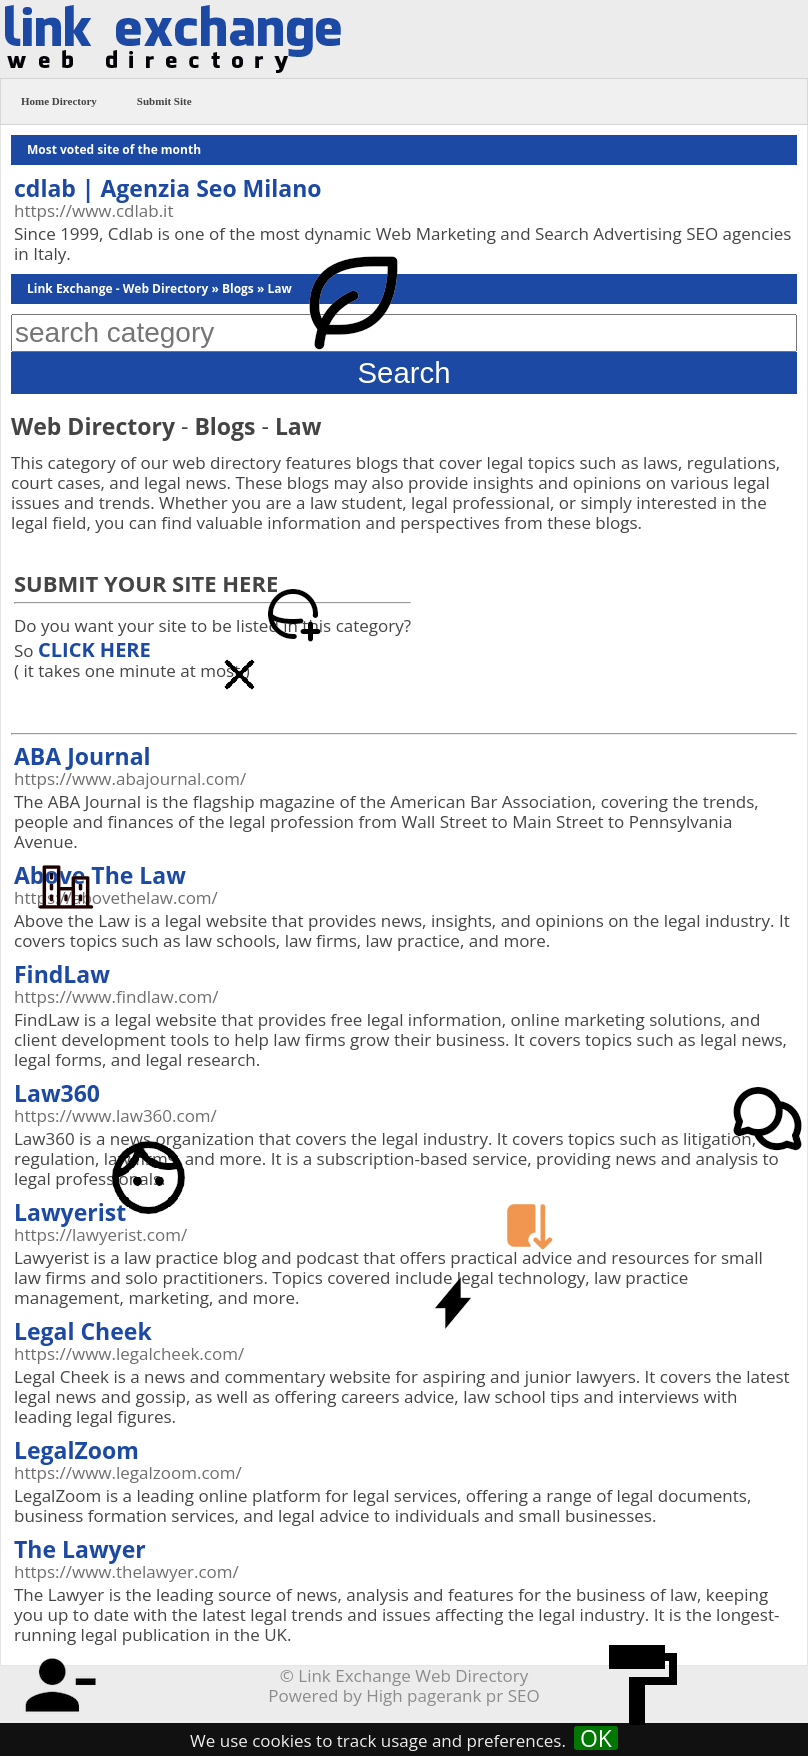 Image resolution: width=808 pixels, height=1756 pixels. I want to click on view city or urban locations, so click(66, 887).